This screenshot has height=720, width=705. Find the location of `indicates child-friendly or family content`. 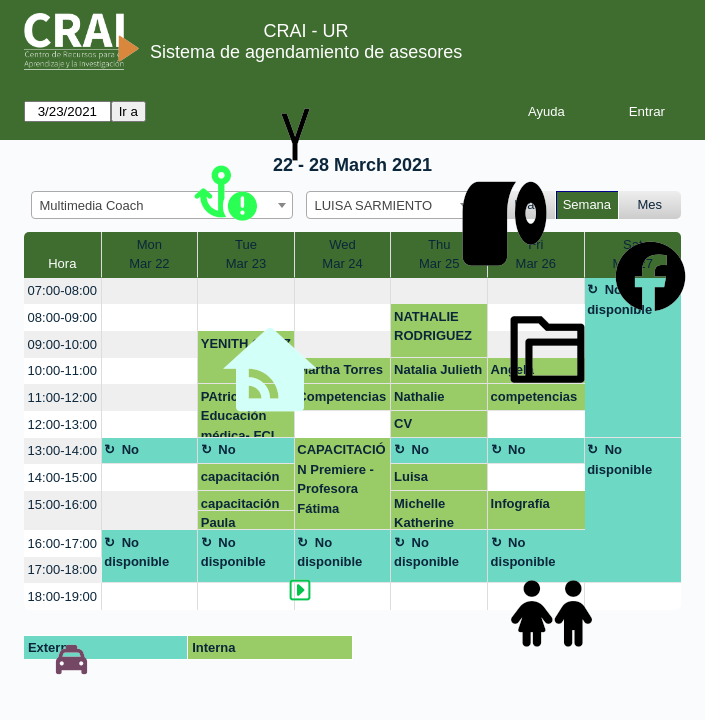

indicates child-friendly or family content is located at coordinates (552, 613).